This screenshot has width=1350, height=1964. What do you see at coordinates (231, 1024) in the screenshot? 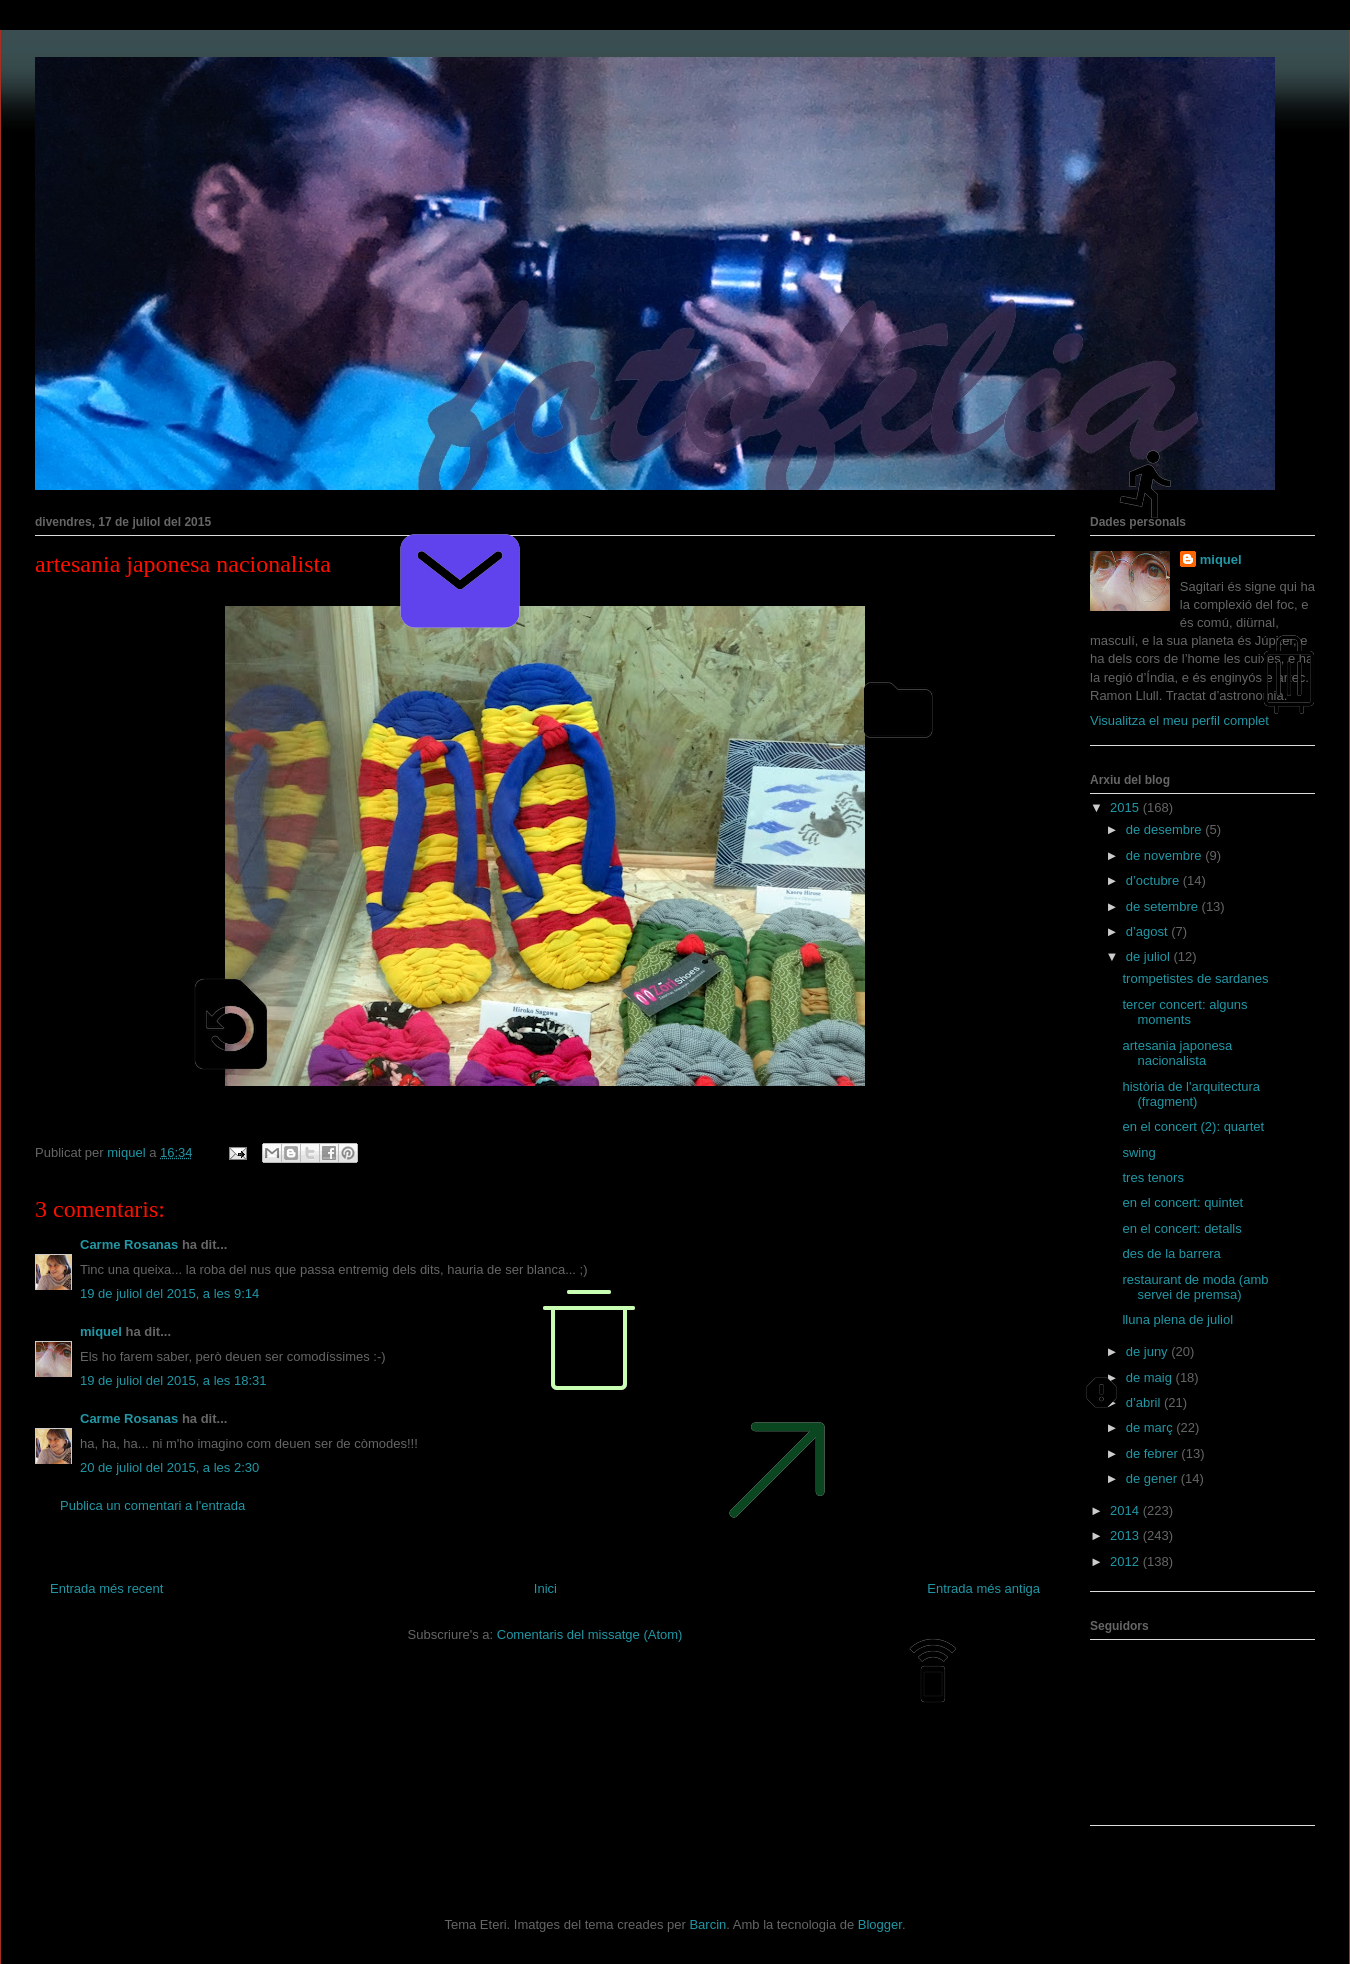
I see `restore a previous version of a document` at bounding box center [231, 1024].